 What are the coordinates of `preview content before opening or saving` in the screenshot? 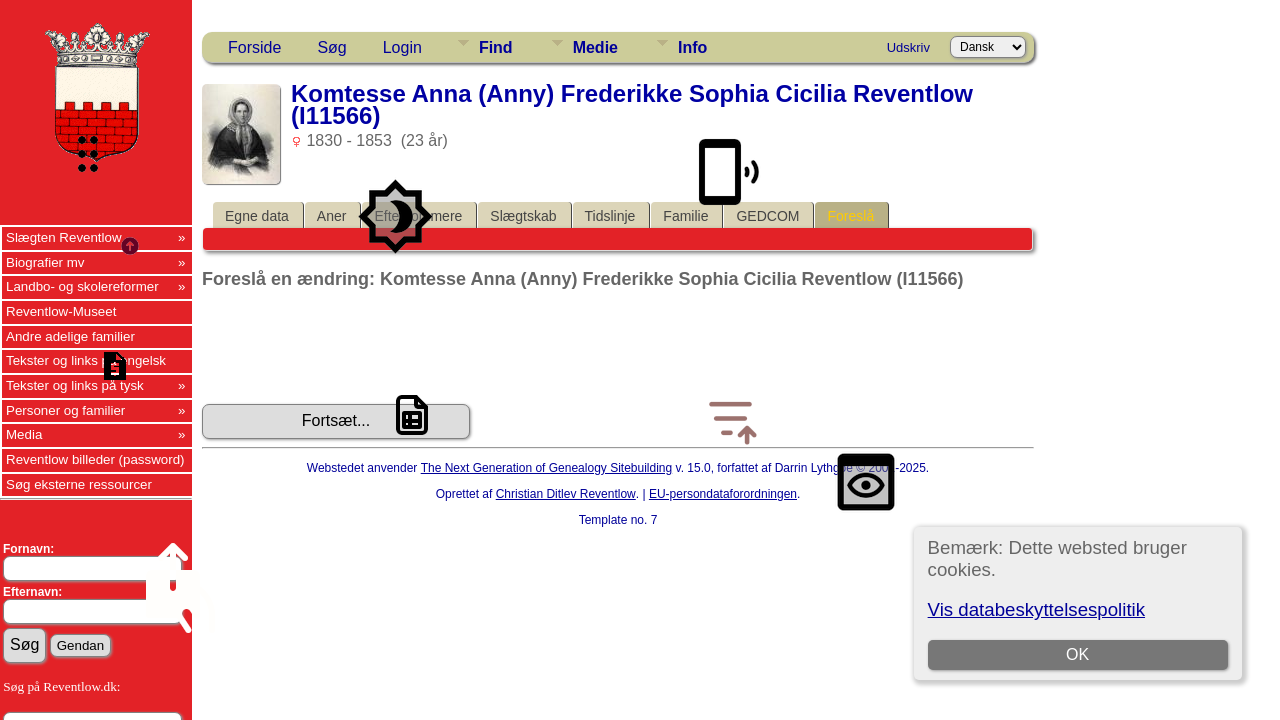 It's located at (866, 482).